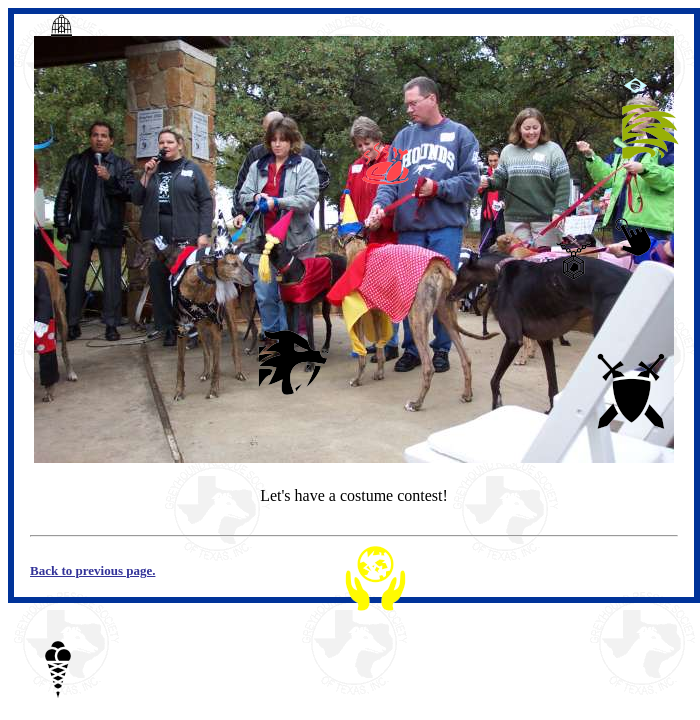  I want to click on select saber-toothed cat character or avatar, so click(293, 362).